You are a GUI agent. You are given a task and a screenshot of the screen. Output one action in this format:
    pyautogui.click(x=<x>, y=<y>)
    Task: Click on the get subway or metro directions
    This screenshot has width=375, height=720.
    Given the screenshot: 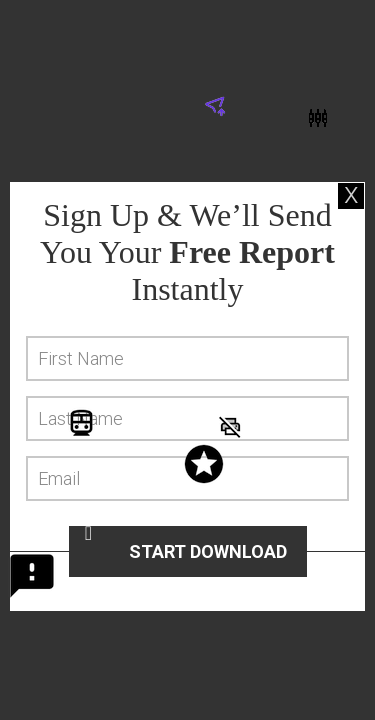 What is the action you would take?
    pyautogui.click(x=81, y=423)
    